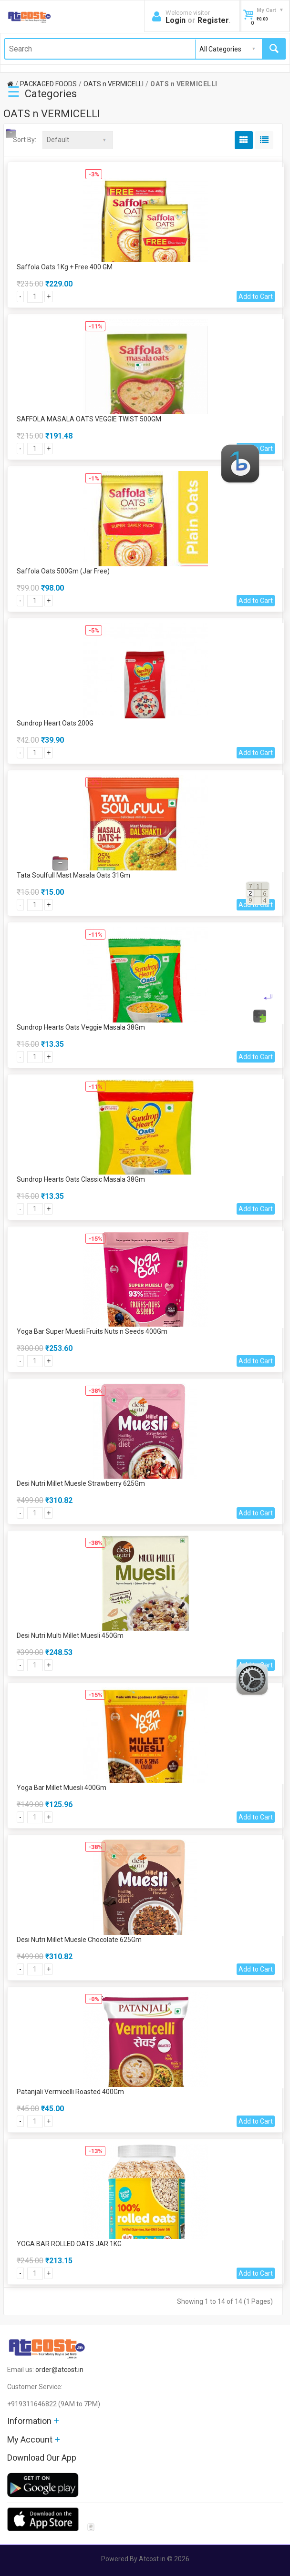 The height and width of the screenshot is (2576, 290). I want to click on launch the sudoku puzzle game, so click(258, 893).